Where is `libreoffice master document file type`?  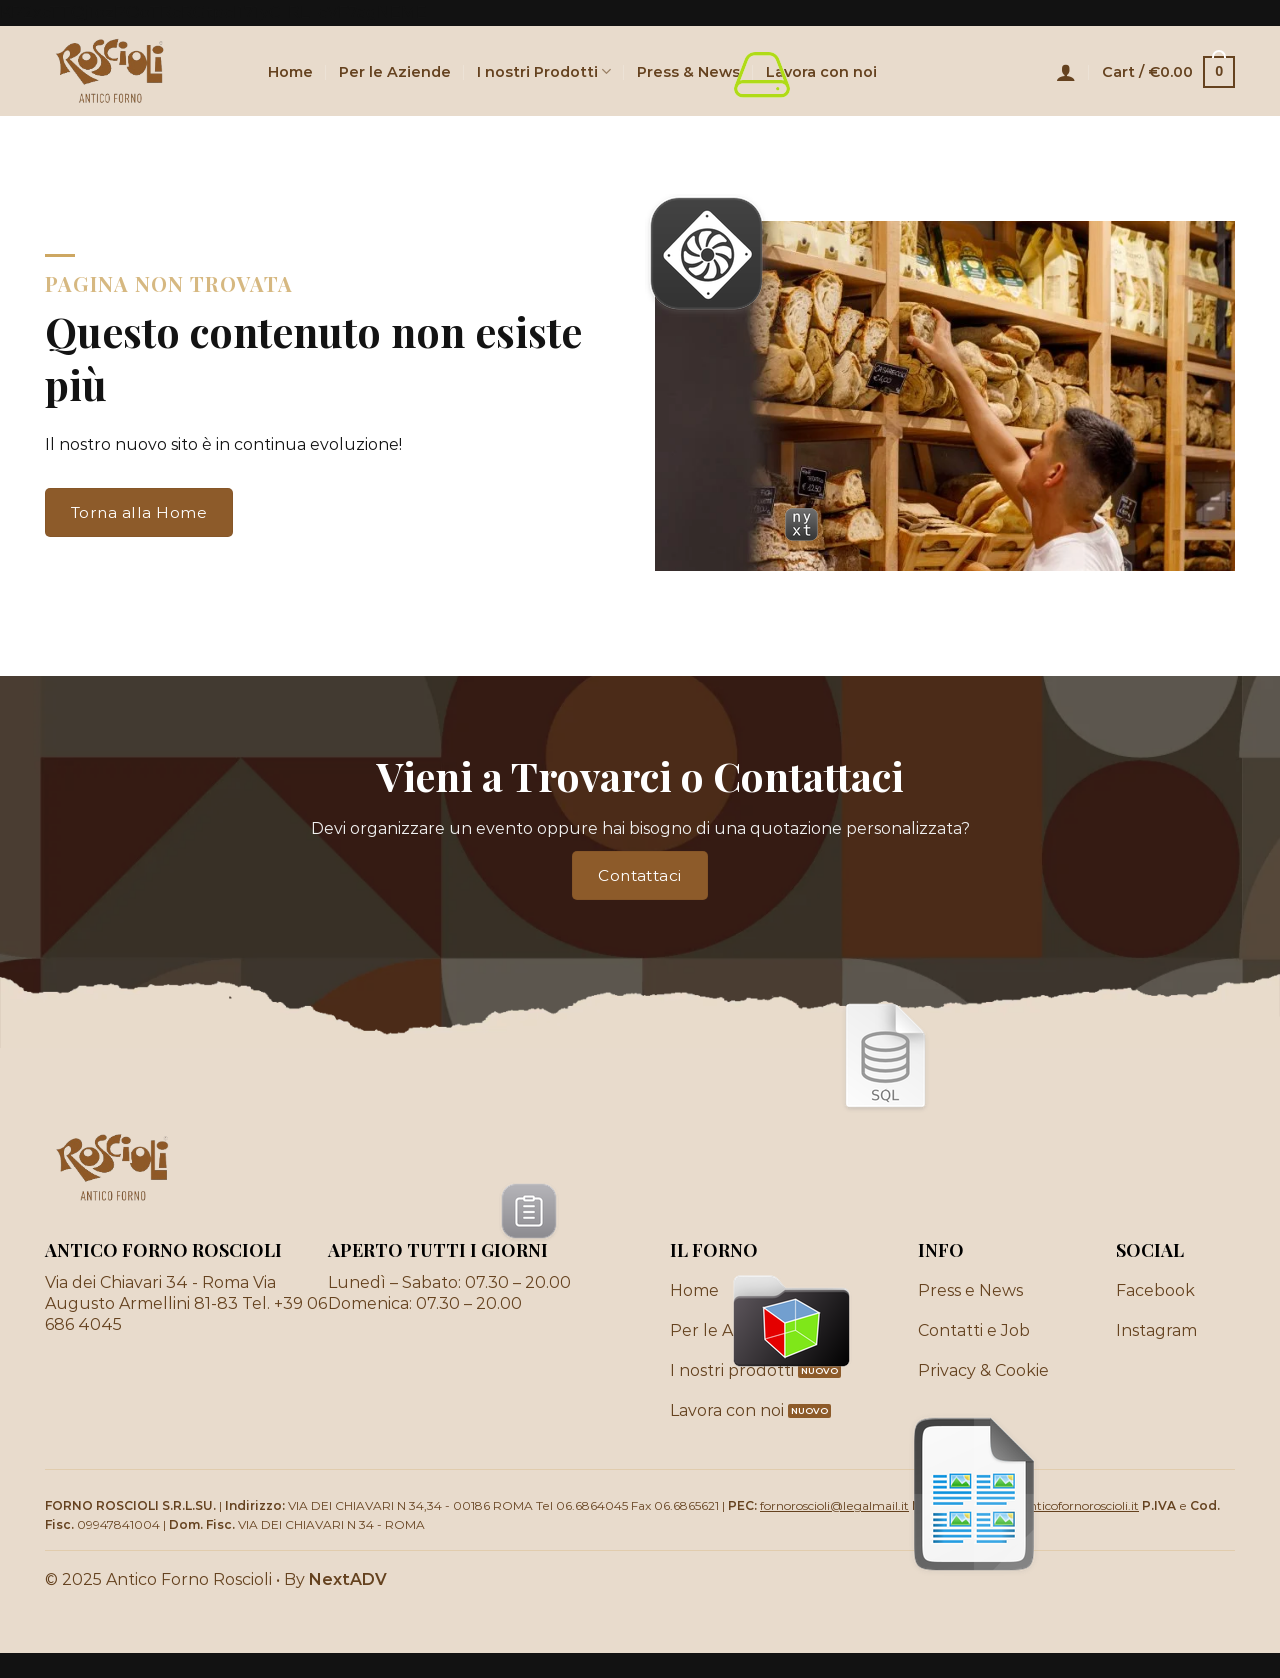
libreoffice master document file type is located at coordinates (974, 1494).